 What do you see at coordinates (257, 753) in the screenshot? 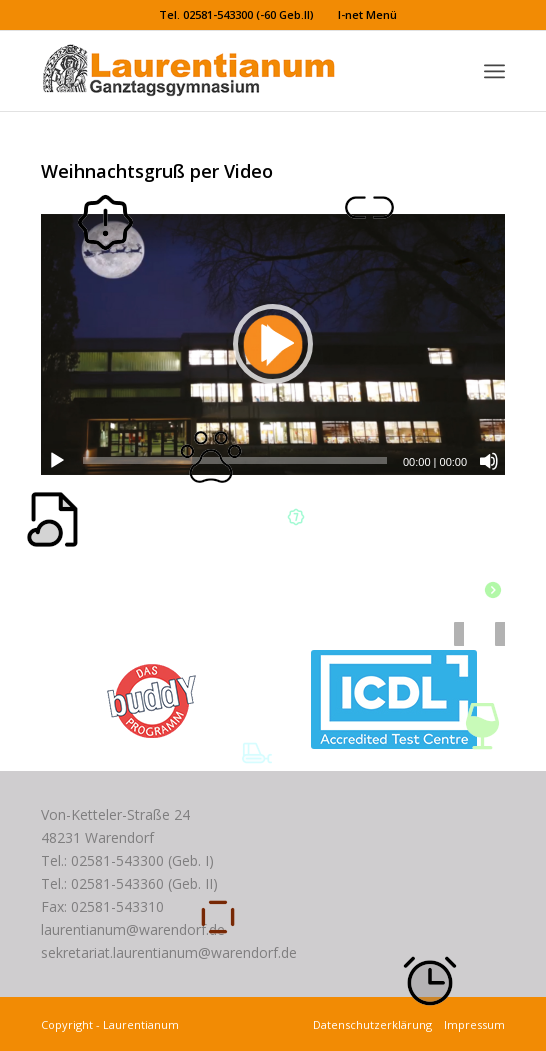
I see `access construction or heavy machinery tools` at bounding box center [257, 753].